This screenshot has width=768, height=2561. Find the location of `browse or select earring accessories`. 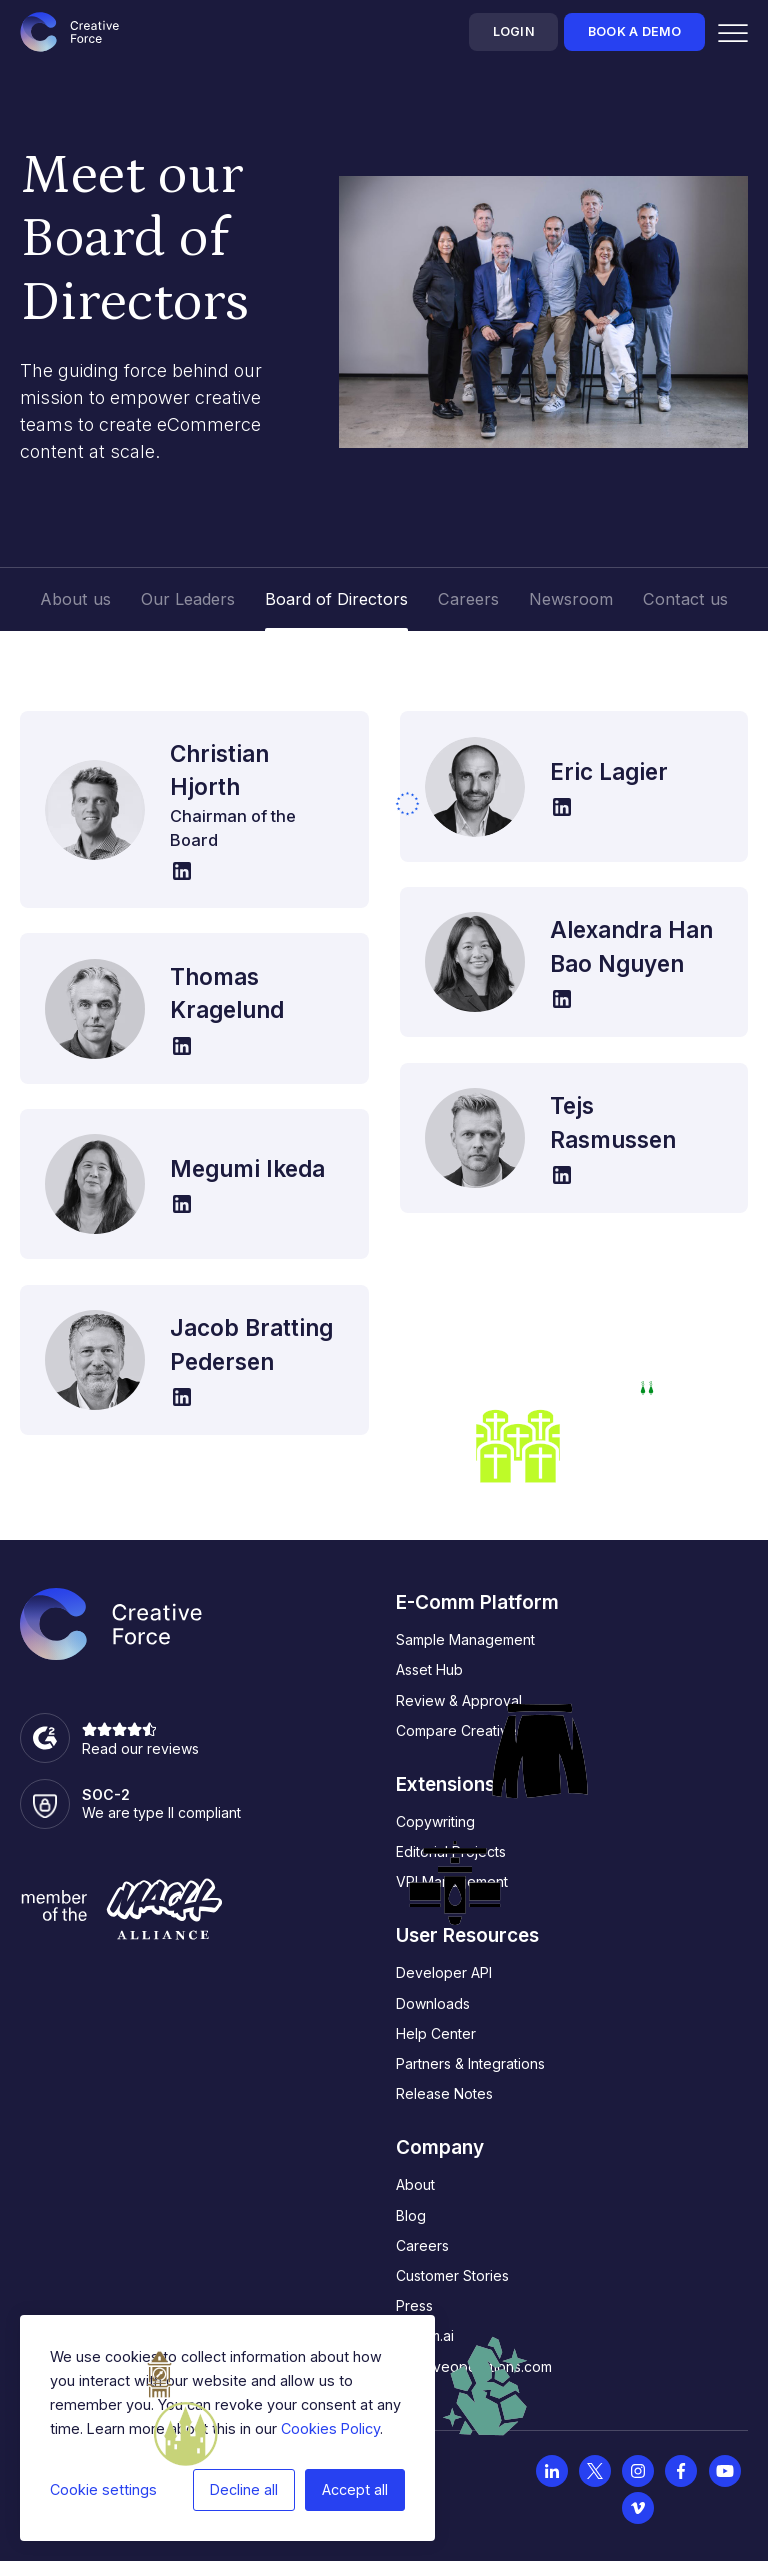

browse or select earring accessories is located at coordinates (647, 1388).